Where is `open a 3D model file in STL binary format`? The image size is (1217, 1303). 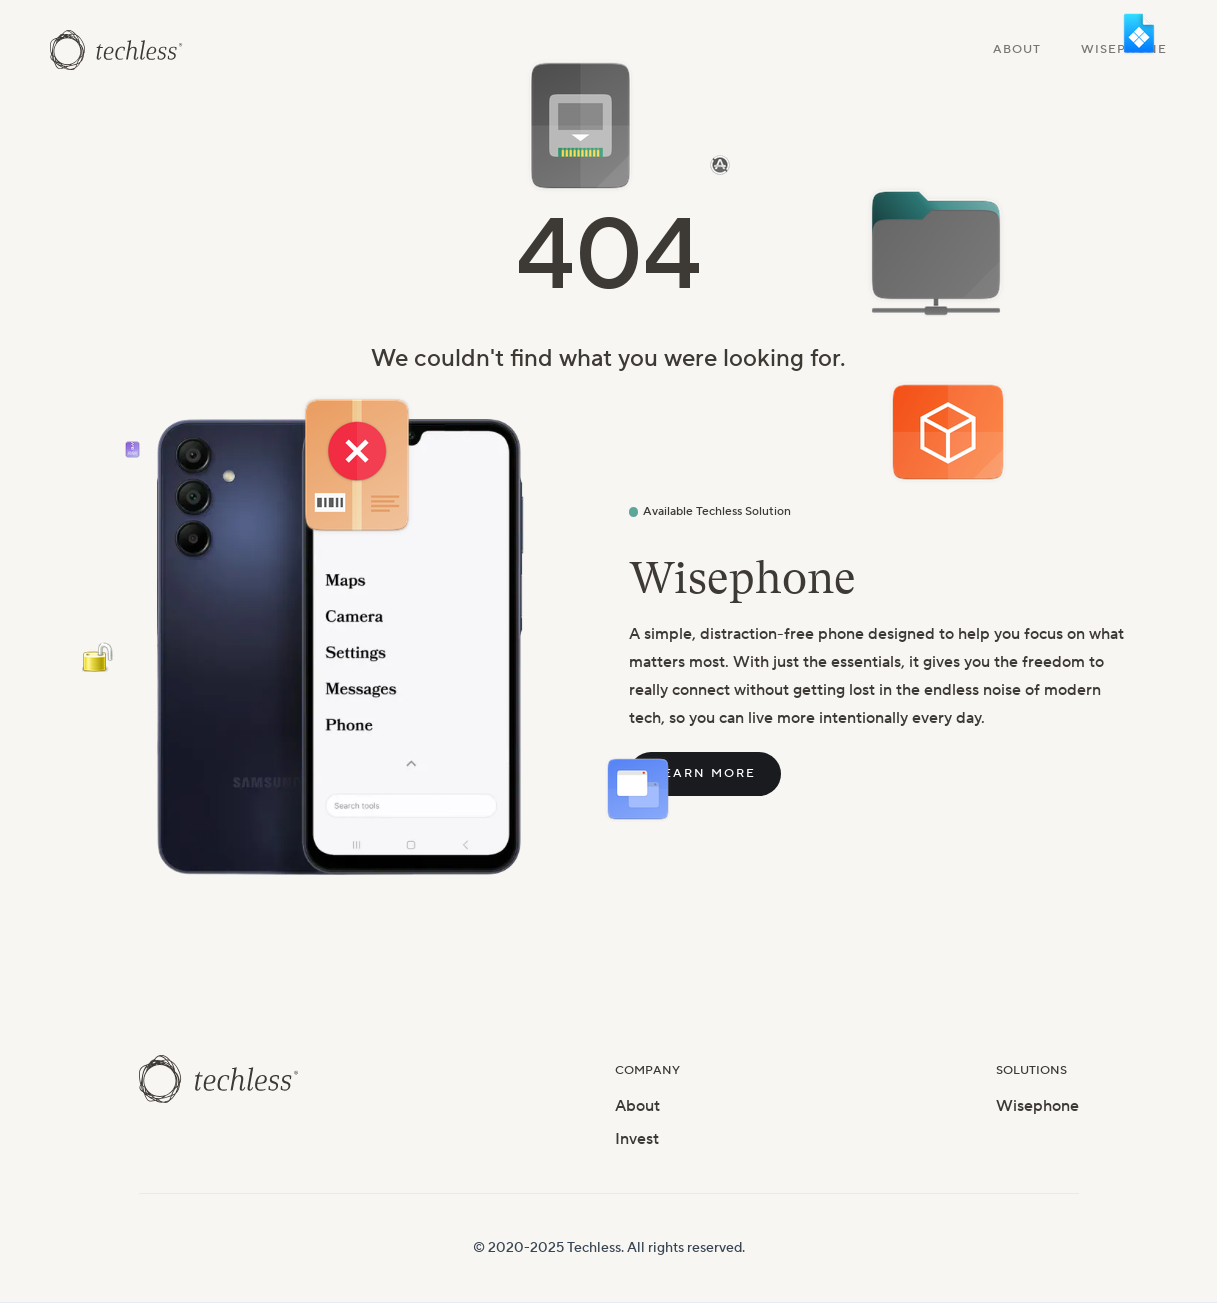
open a 3D model file in STL binary format is located at coordinates (948, 428).